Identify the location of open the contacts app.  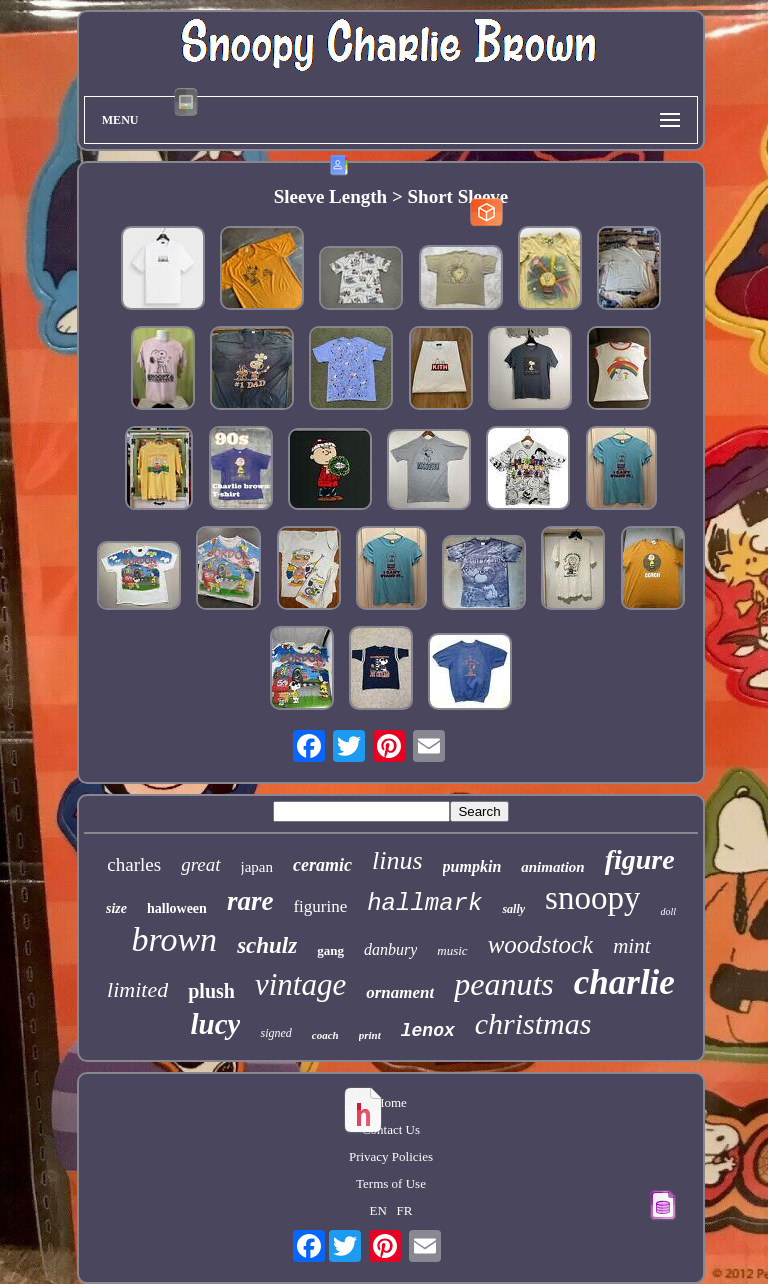
(339, 165).